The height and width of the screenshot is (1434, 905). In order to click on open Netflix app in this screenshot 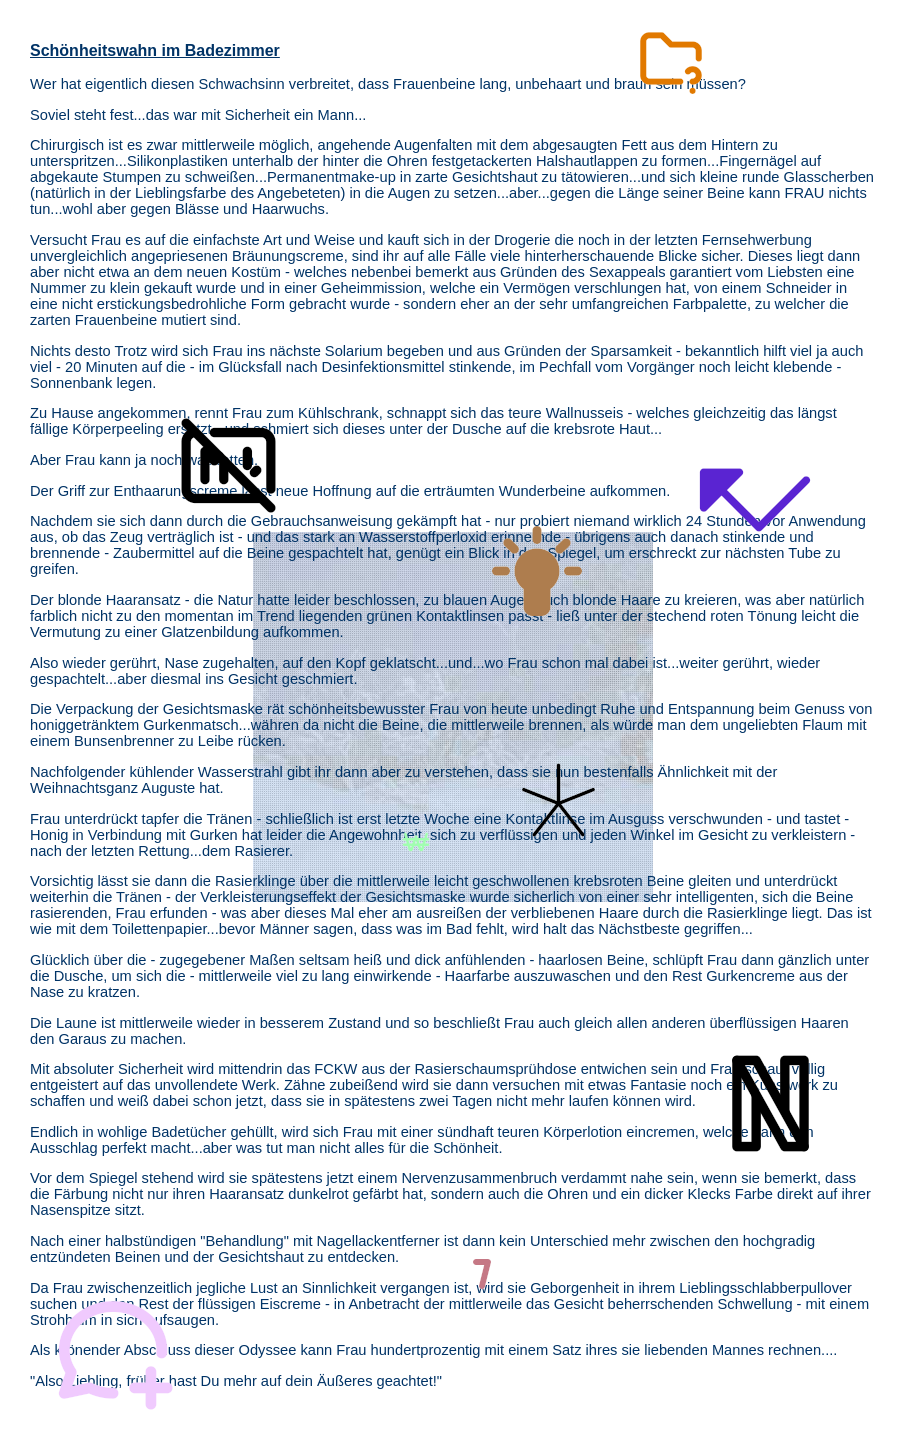, I will do `click(770, 1103)`.